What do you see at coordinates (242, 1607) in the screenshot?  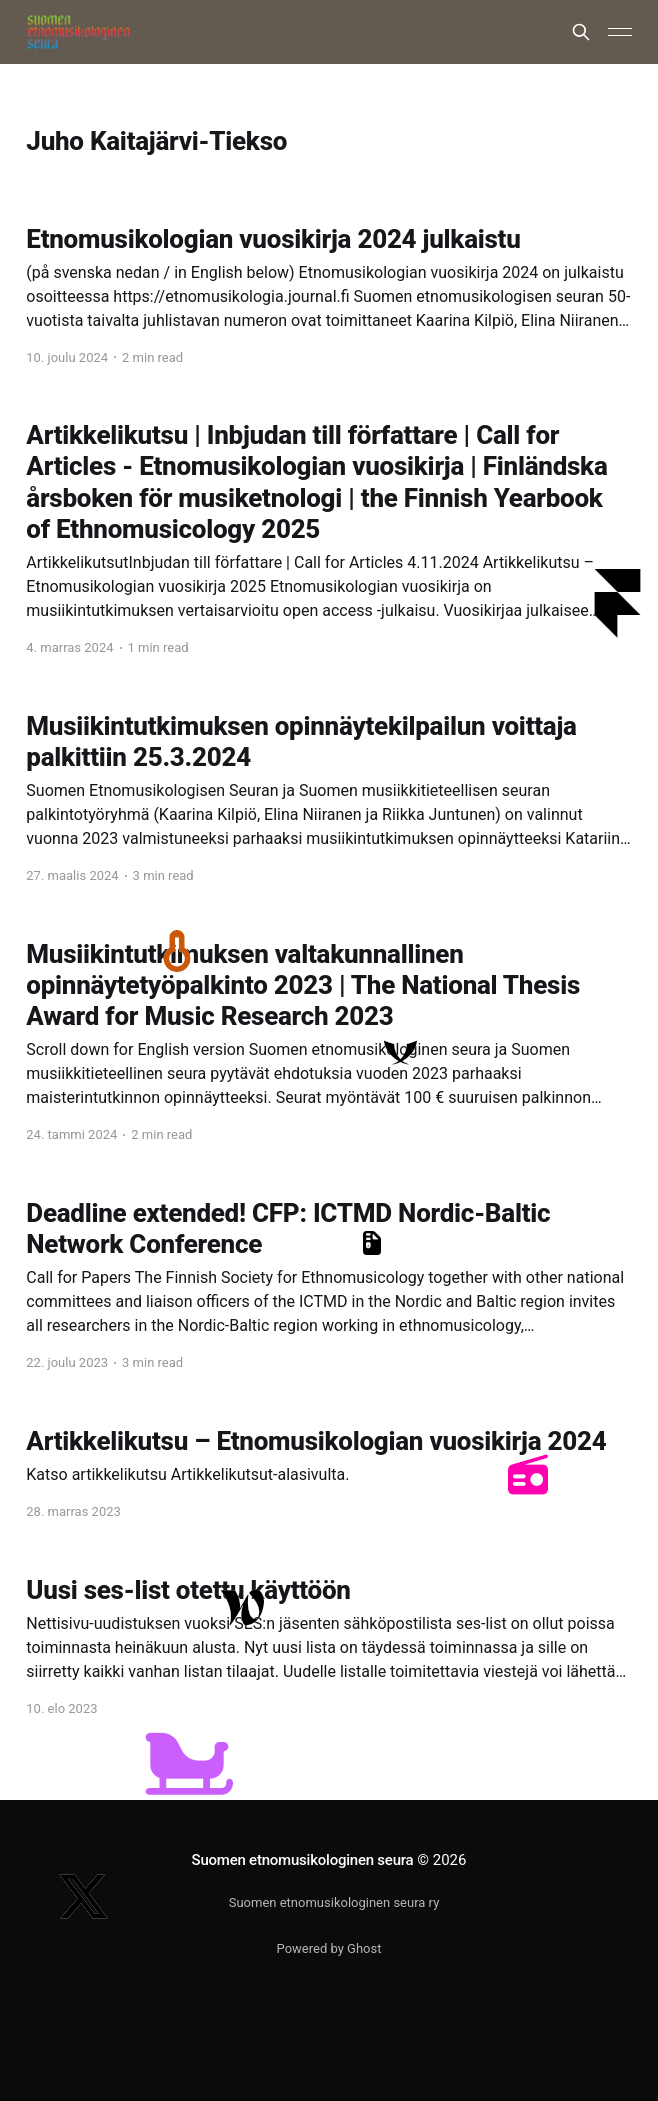 I see `visit welcome to the jungle job platform` at bounding box center [242, 1607].